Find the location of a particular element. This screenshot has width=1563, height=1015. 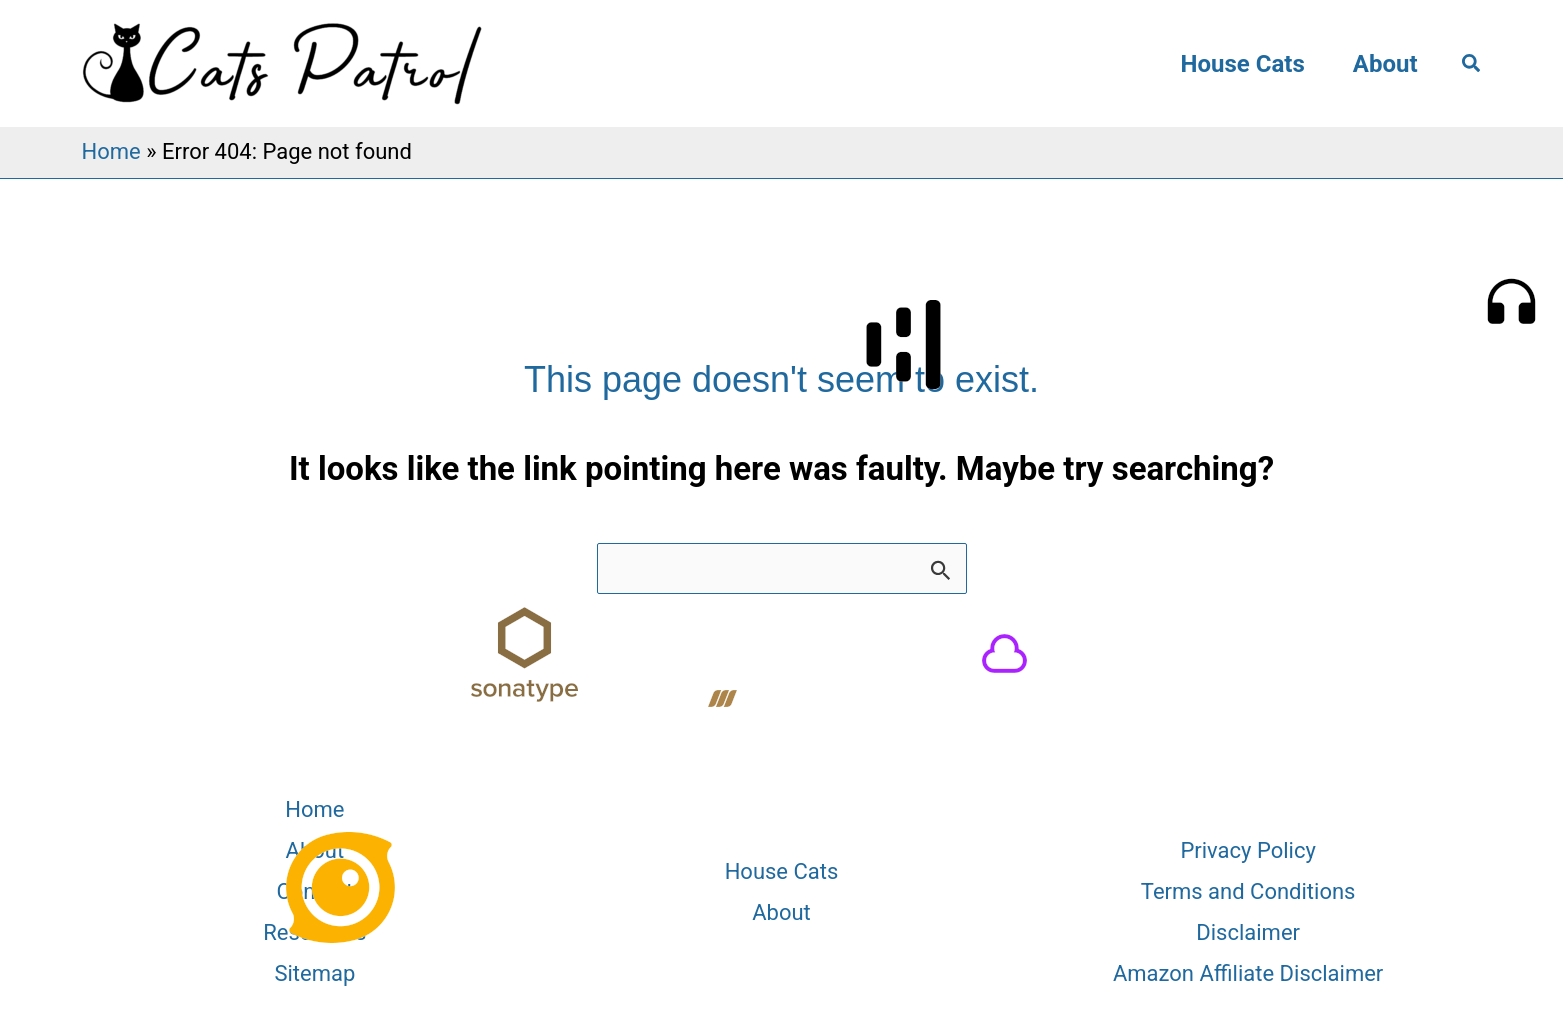

meilisearch search engine logo is located at coordinates (722, 698).